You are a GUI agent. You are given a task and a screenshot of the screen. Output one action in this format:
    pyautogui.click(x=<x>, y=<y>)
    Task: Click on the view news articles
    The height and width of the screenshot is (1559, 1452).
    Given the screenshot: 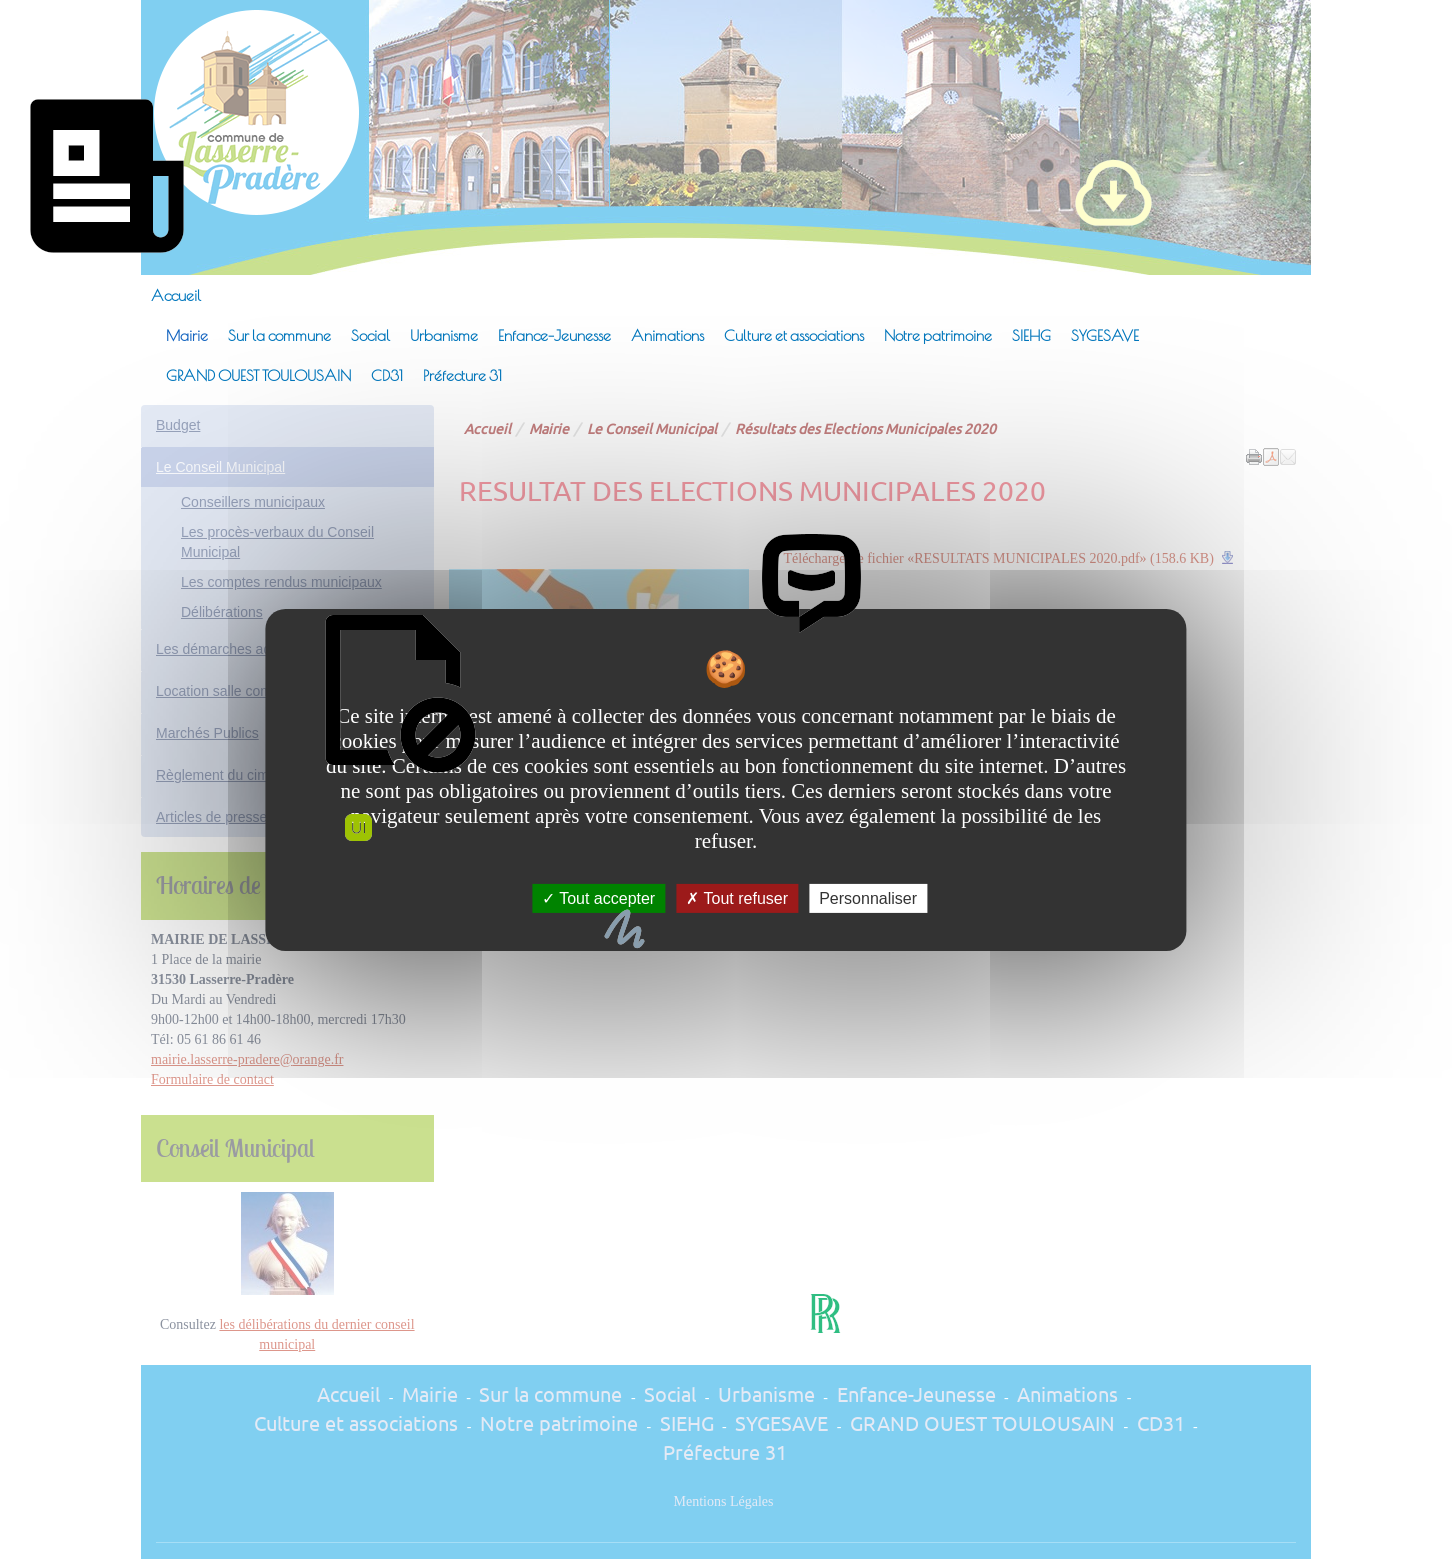 What is the action you would take?
    pyautogui.click(x=107, y=176)
    